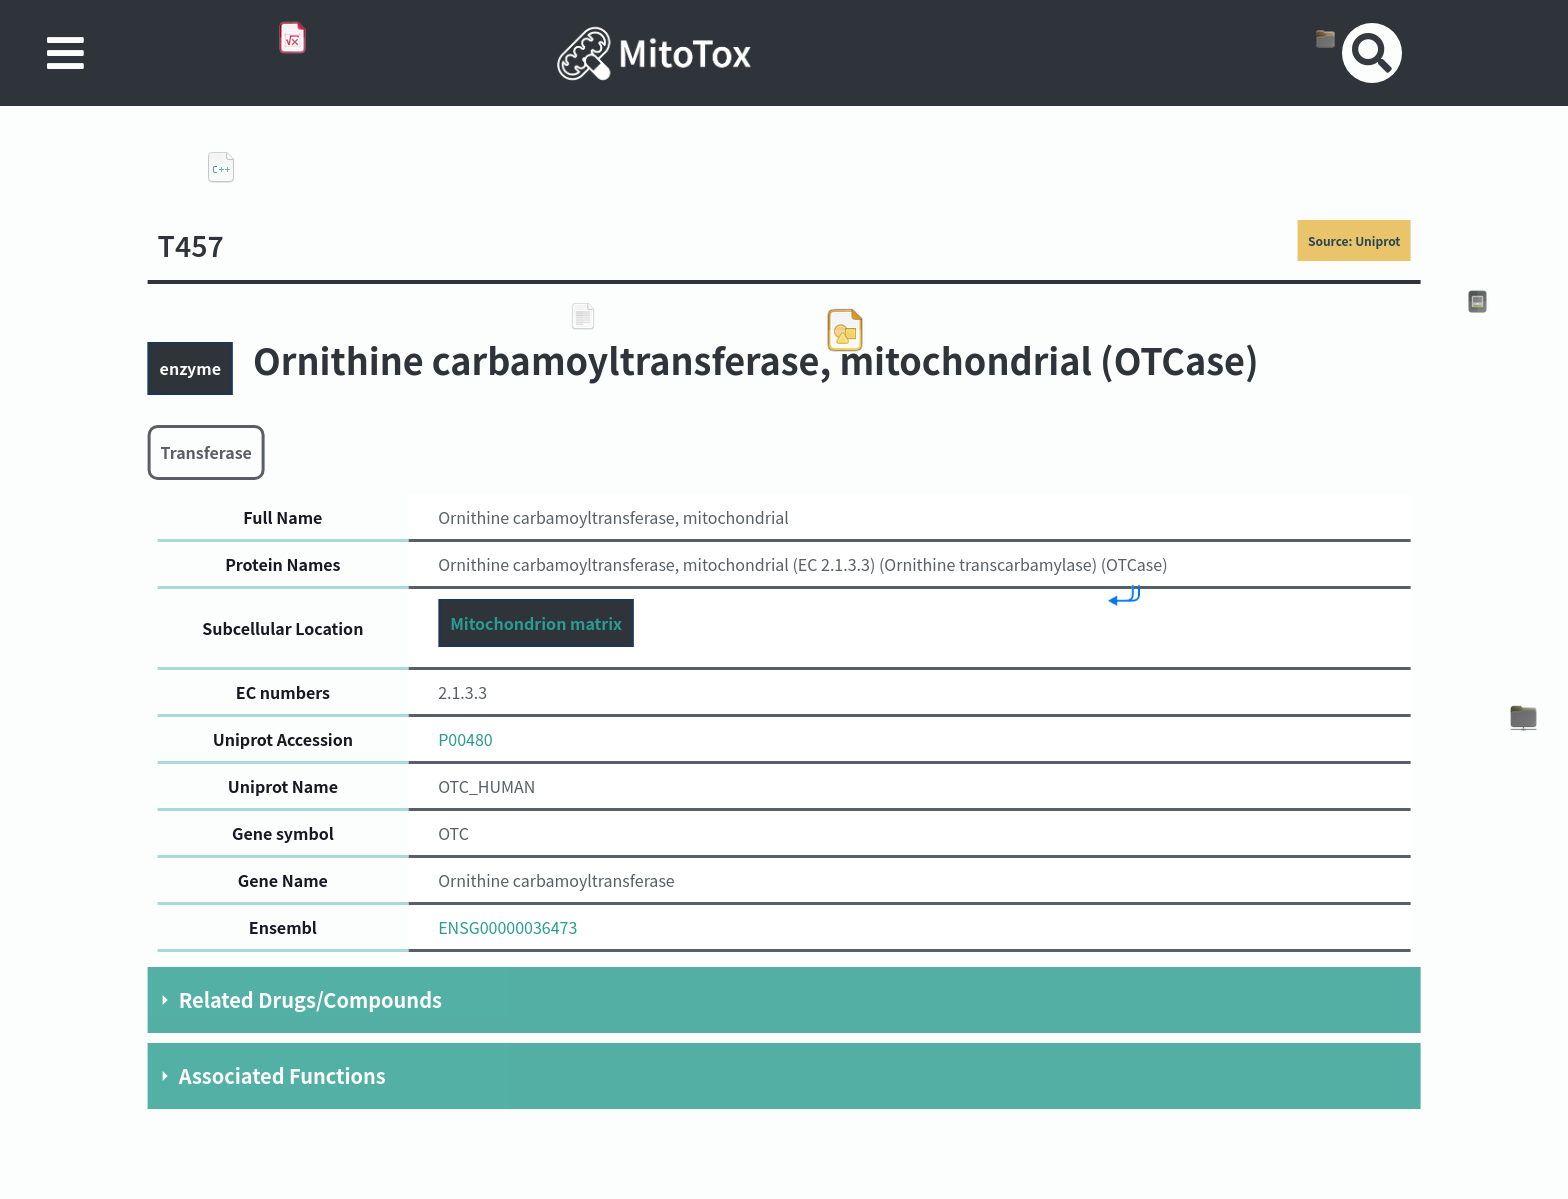  What do you see at coordinates (292, 37) in the screenshot?
I see `libreoffice math formula file` at bounding box center [292, 37].